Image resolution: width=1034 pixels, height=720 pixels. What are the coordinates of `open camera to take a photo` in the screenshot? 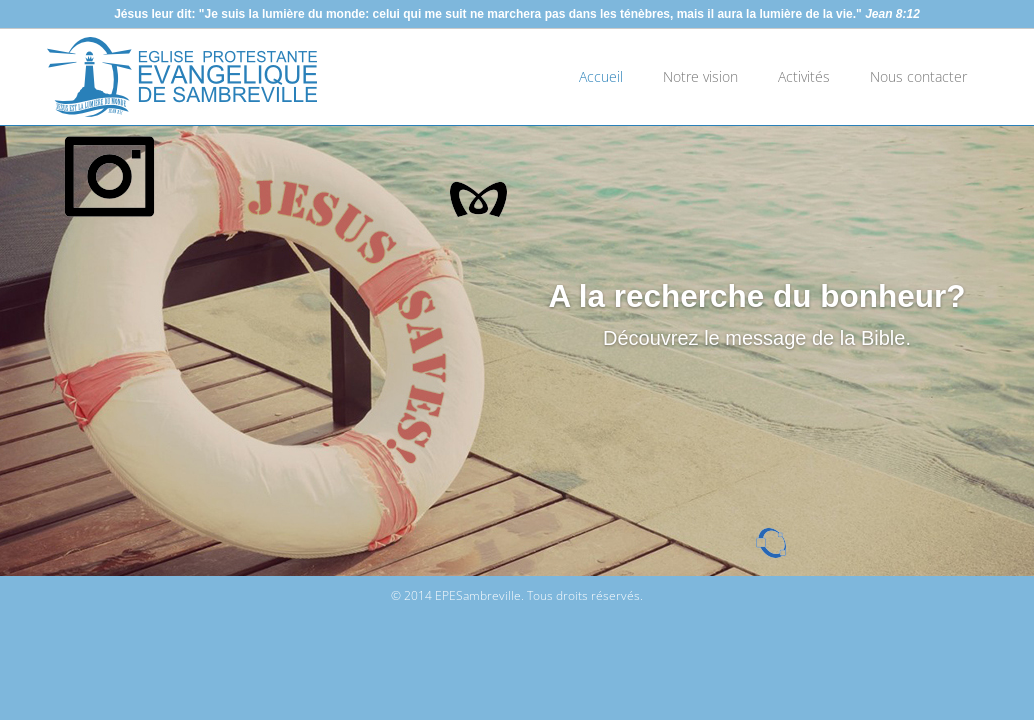 It's located at (109, 176).